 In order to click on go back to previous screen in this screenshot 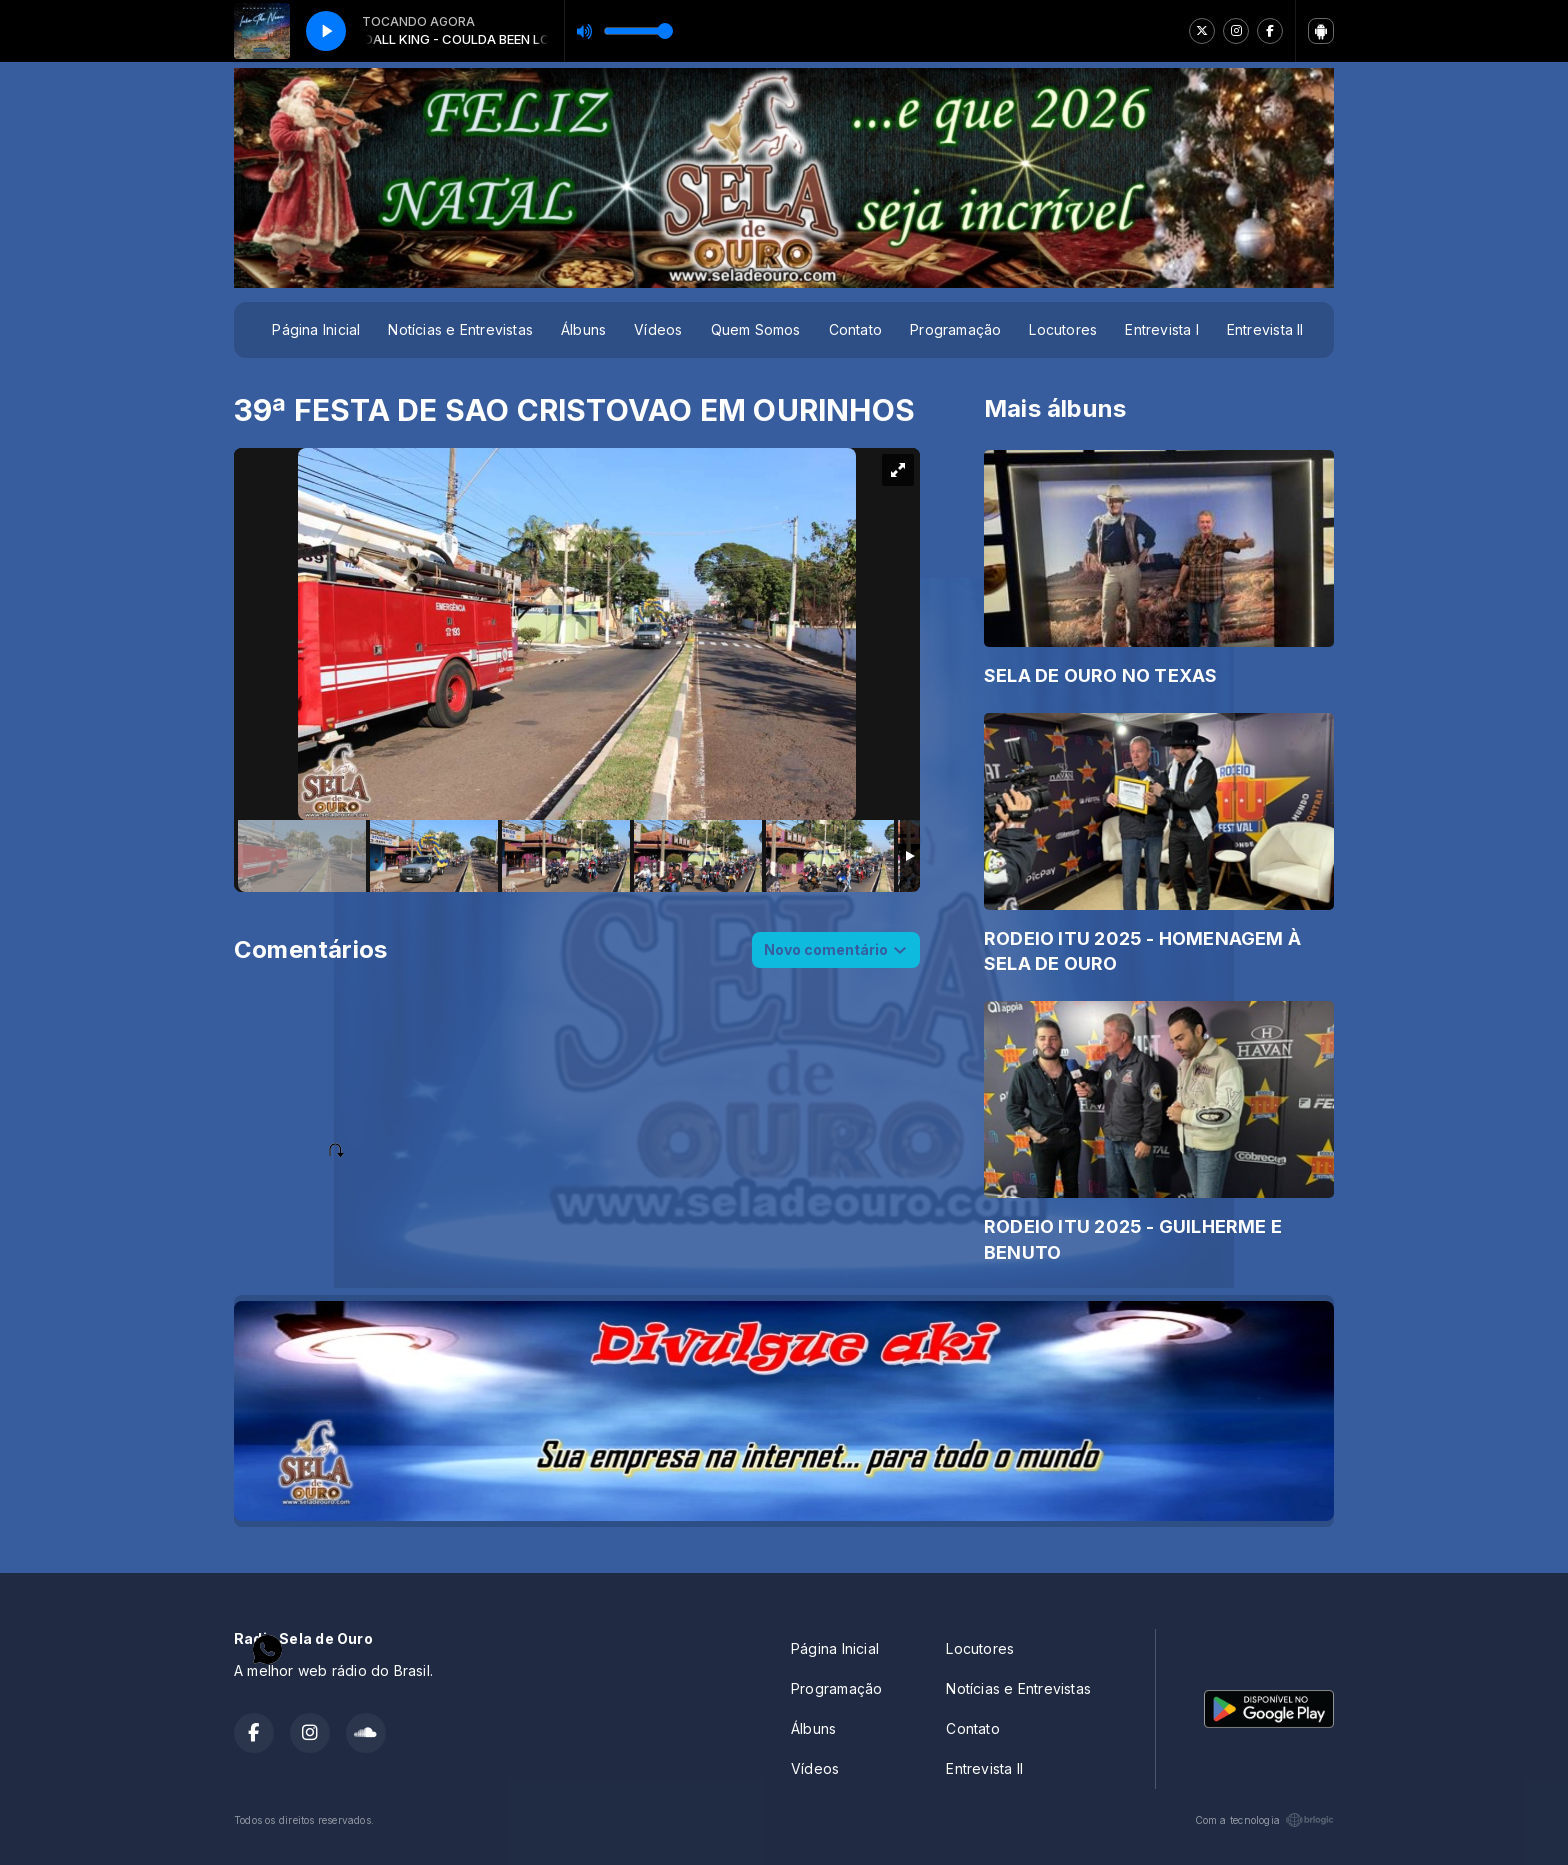, I will do `click(336, 1150)`.